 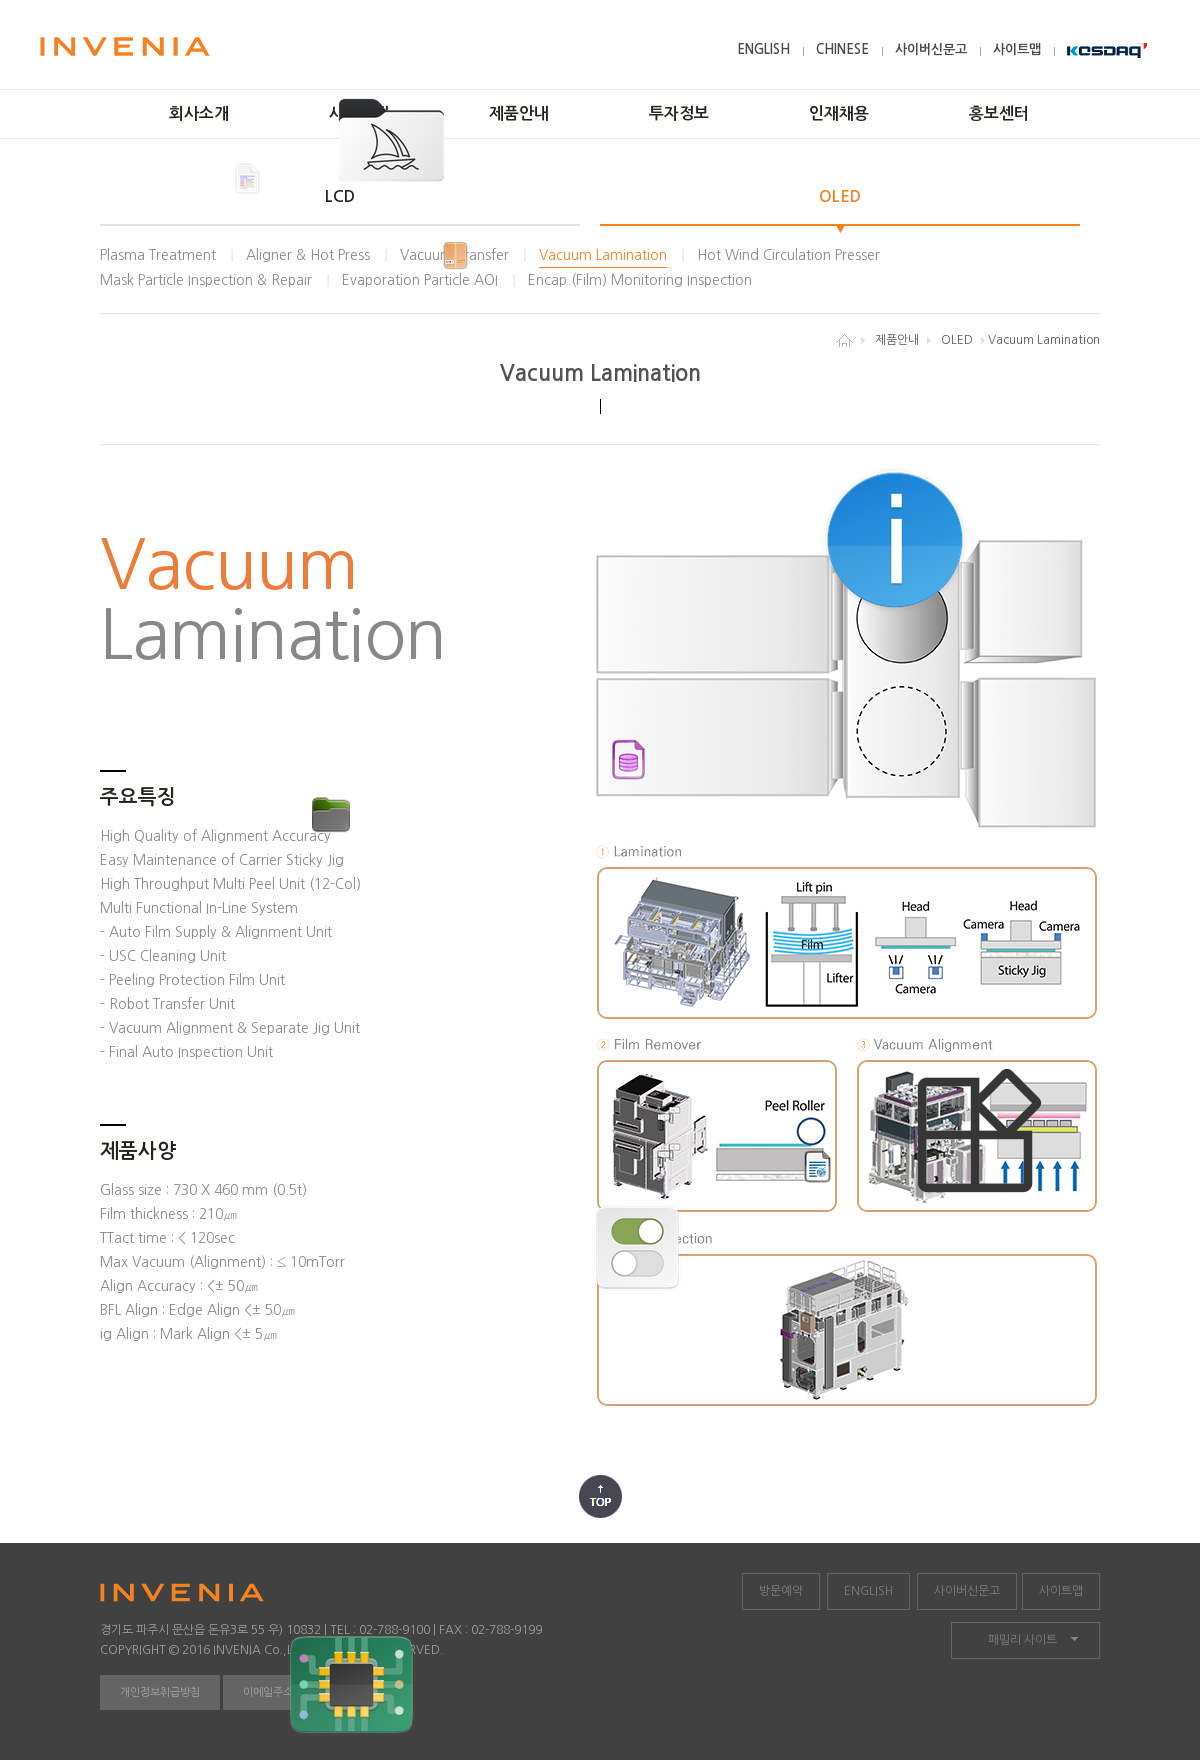 I want to click on open midjourney projects folder, so click(x=391, y=143).